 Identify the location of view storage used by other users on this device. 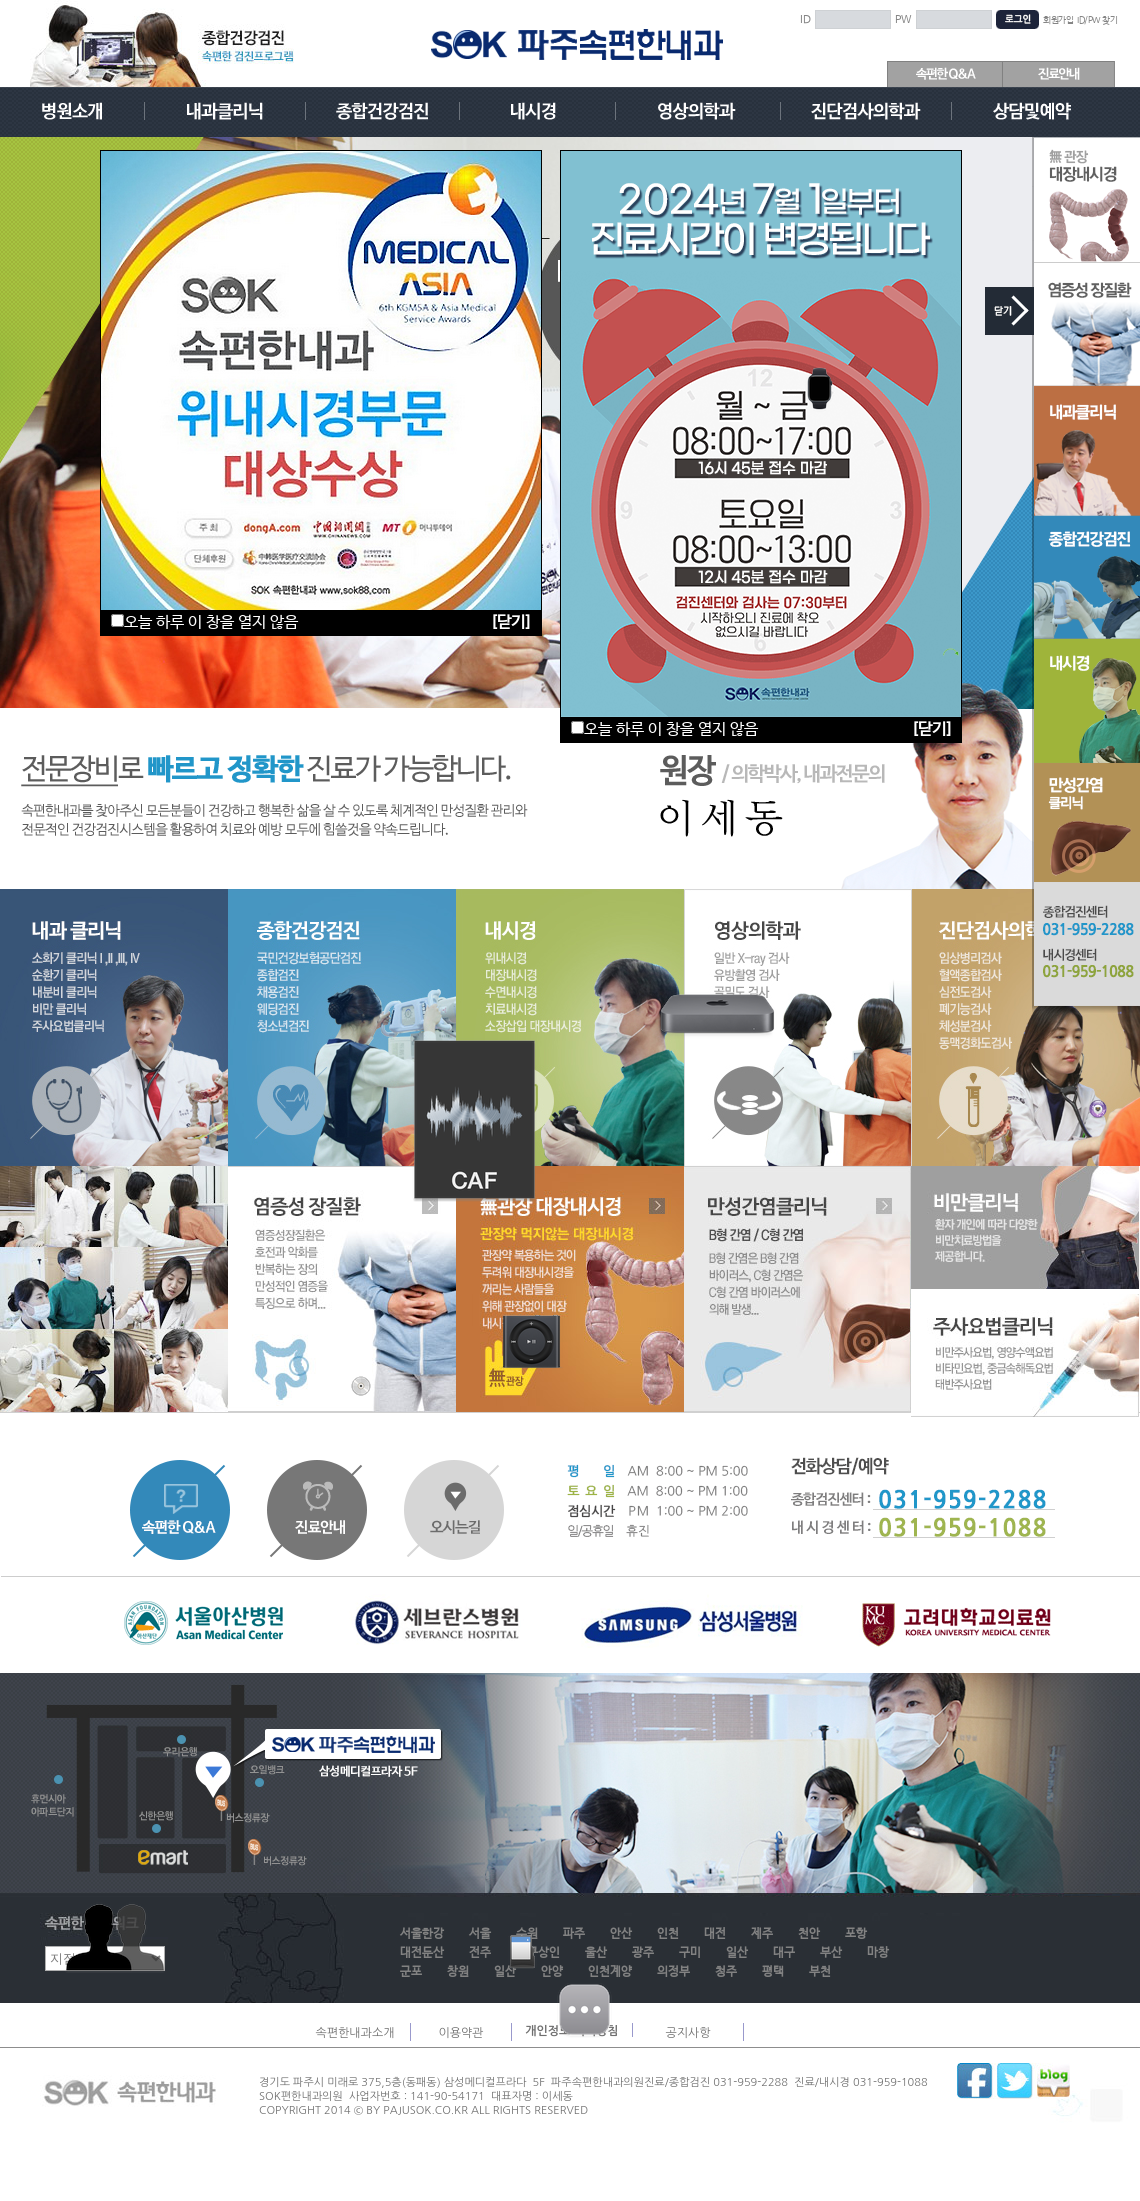
(116, 1929).